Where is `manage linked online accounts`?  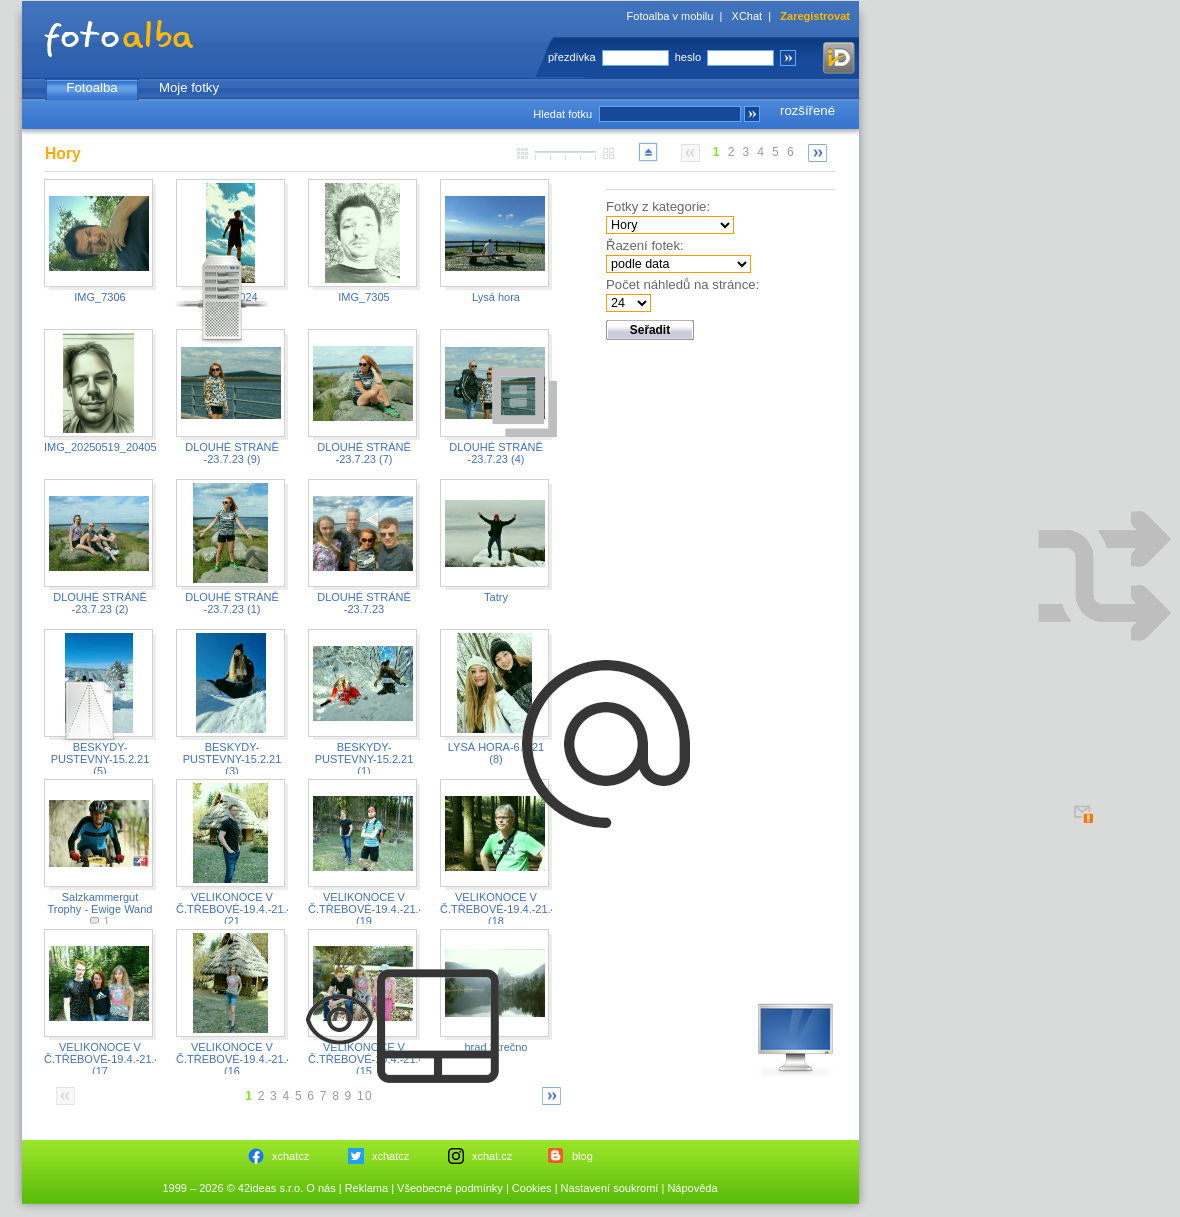
manage linked online accounts is located at coordinates (606, 744).